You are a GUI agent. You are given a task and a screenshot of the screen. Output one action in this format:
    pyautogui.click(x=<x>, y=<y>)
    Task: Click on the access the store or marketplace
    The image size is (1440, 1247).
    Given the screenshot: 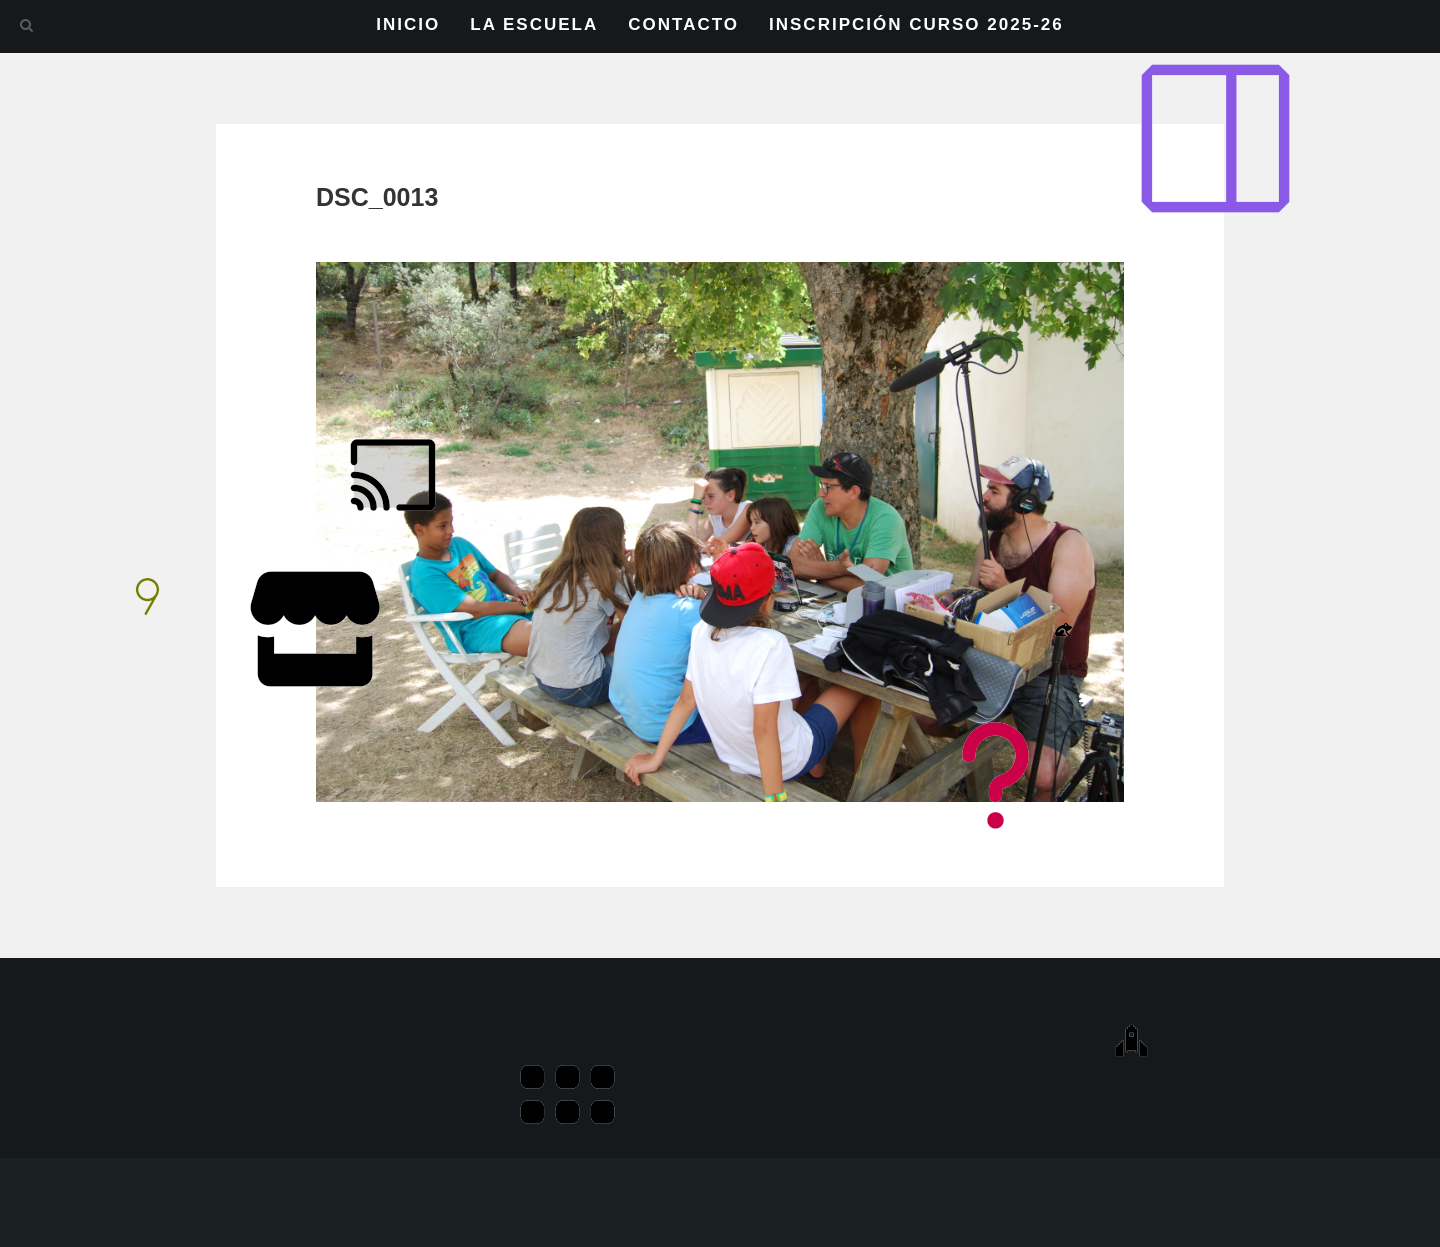 What is the action you would take?
    pyautogui.click(x=315, y=629)
    